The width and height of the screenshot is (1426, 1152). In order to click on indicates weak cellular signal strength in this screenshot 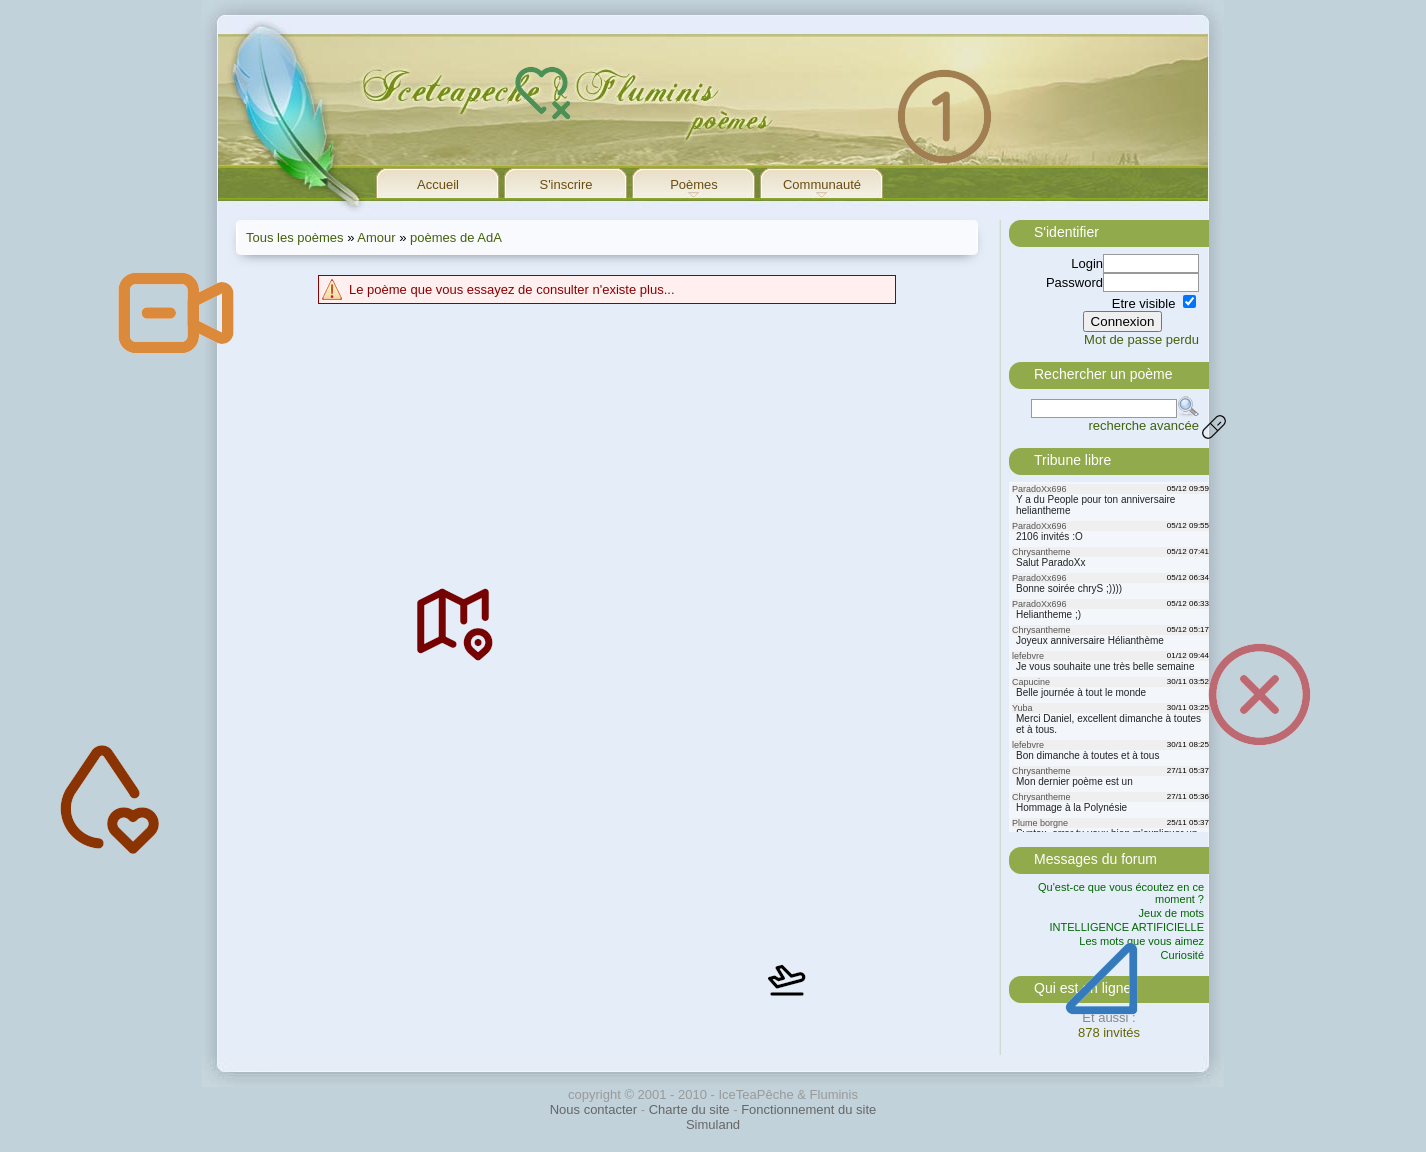, I will do `click(1101, 978)`.